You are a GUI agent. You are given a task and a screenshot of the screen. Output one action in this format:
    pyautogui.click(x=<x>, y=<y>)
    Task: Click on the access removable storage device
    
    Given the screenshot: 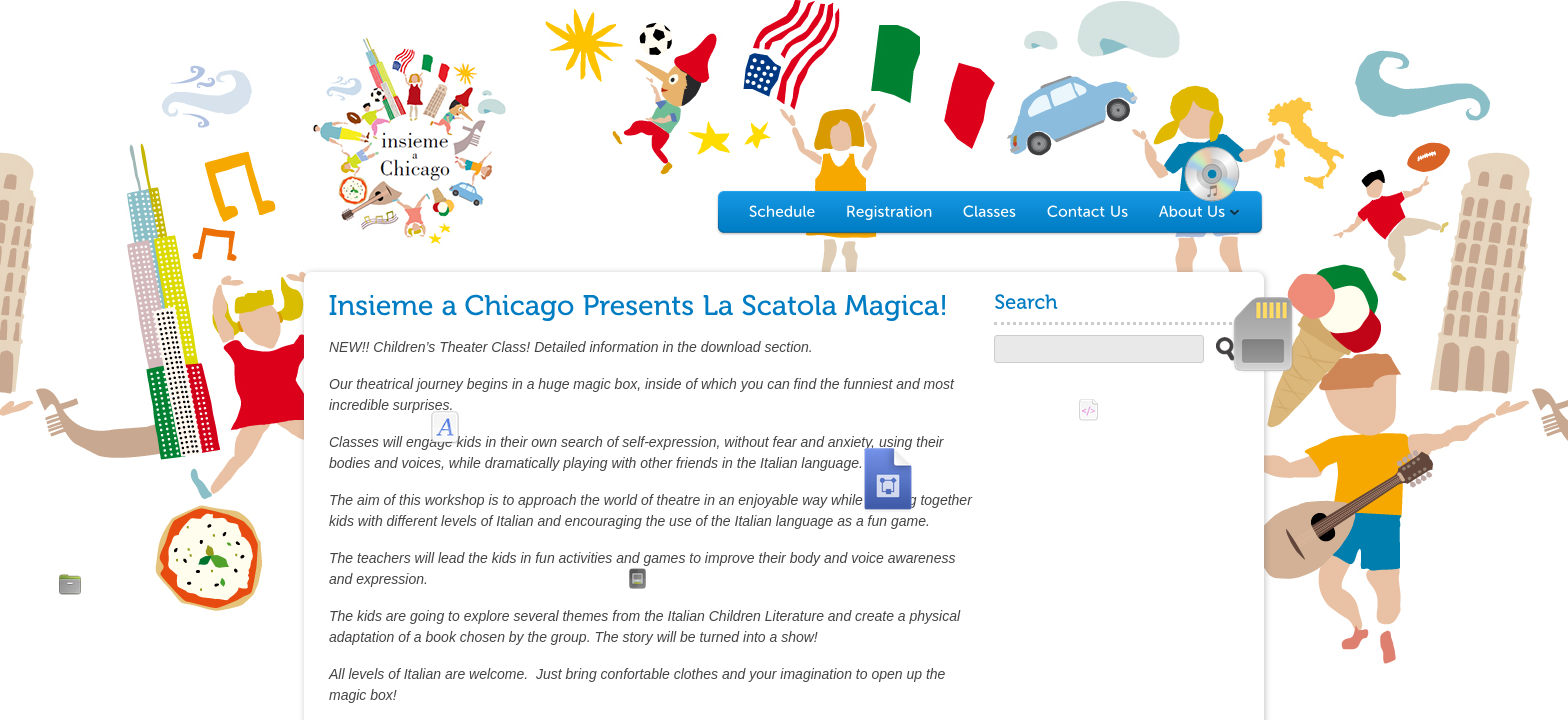 What is the action you would take?
    pyautogui.click(x=1263, y=334)
    